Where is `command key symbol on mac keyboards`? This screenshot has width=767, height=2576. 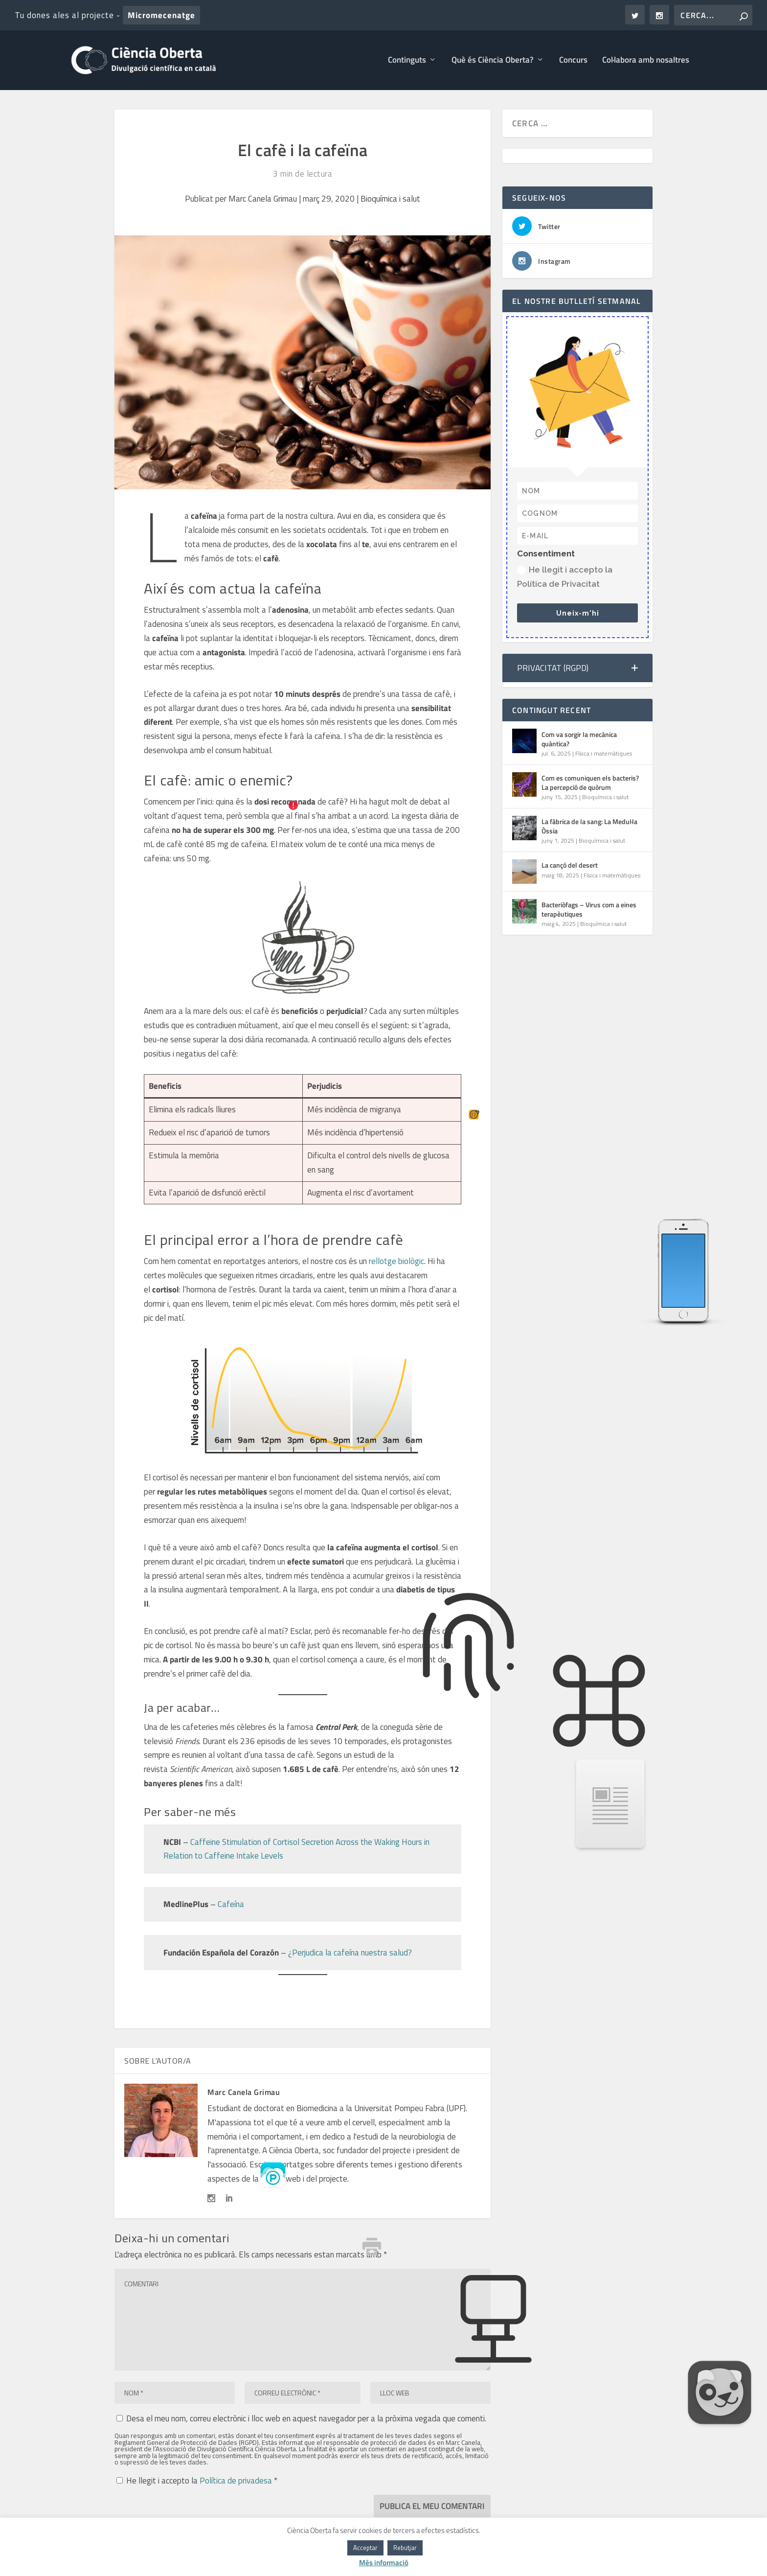 command key symbol on mac keyboards is located at coordinates (599, 1701).